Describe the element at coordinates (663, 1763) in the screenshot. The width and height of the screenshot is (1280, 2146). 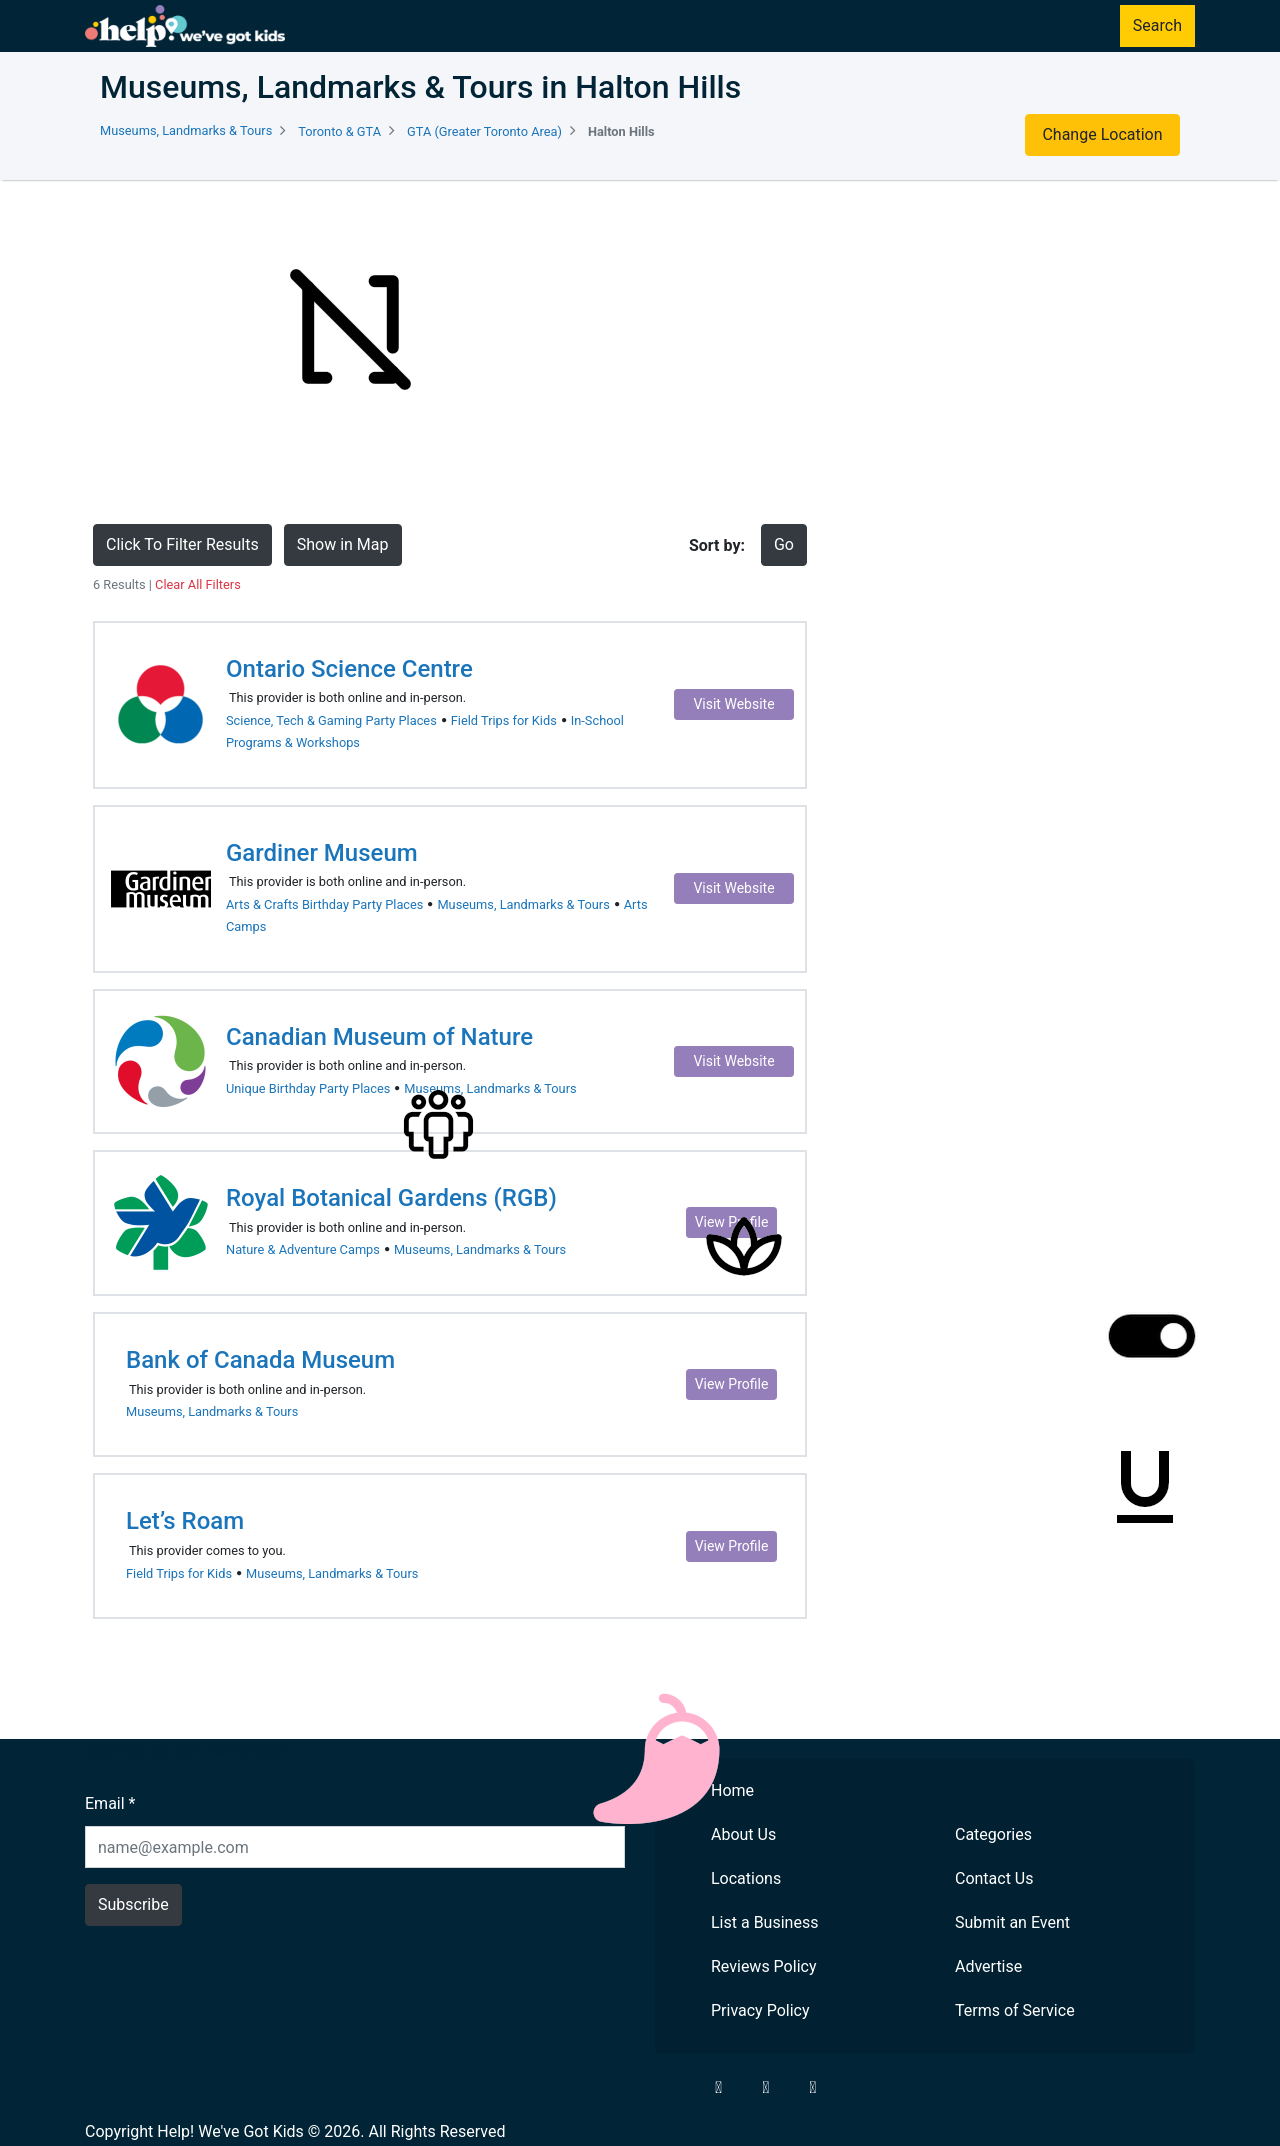
I see `indicates spicy or hot food option` at that location.